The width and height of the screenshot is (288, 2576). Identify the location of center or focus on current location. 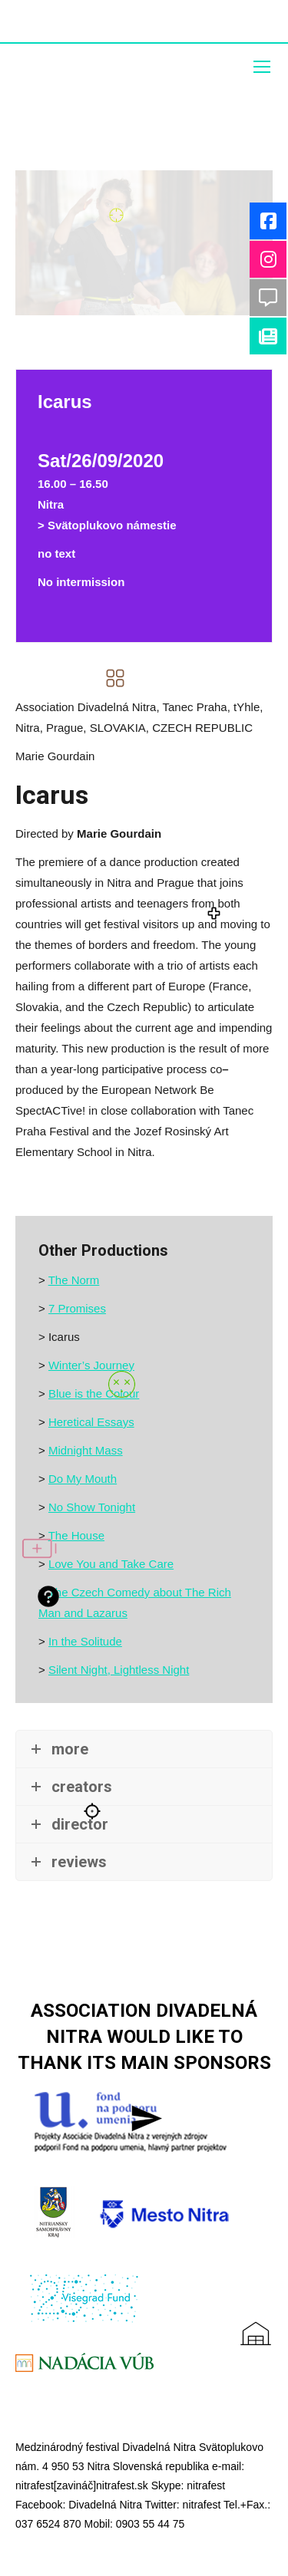
(92, 1811).